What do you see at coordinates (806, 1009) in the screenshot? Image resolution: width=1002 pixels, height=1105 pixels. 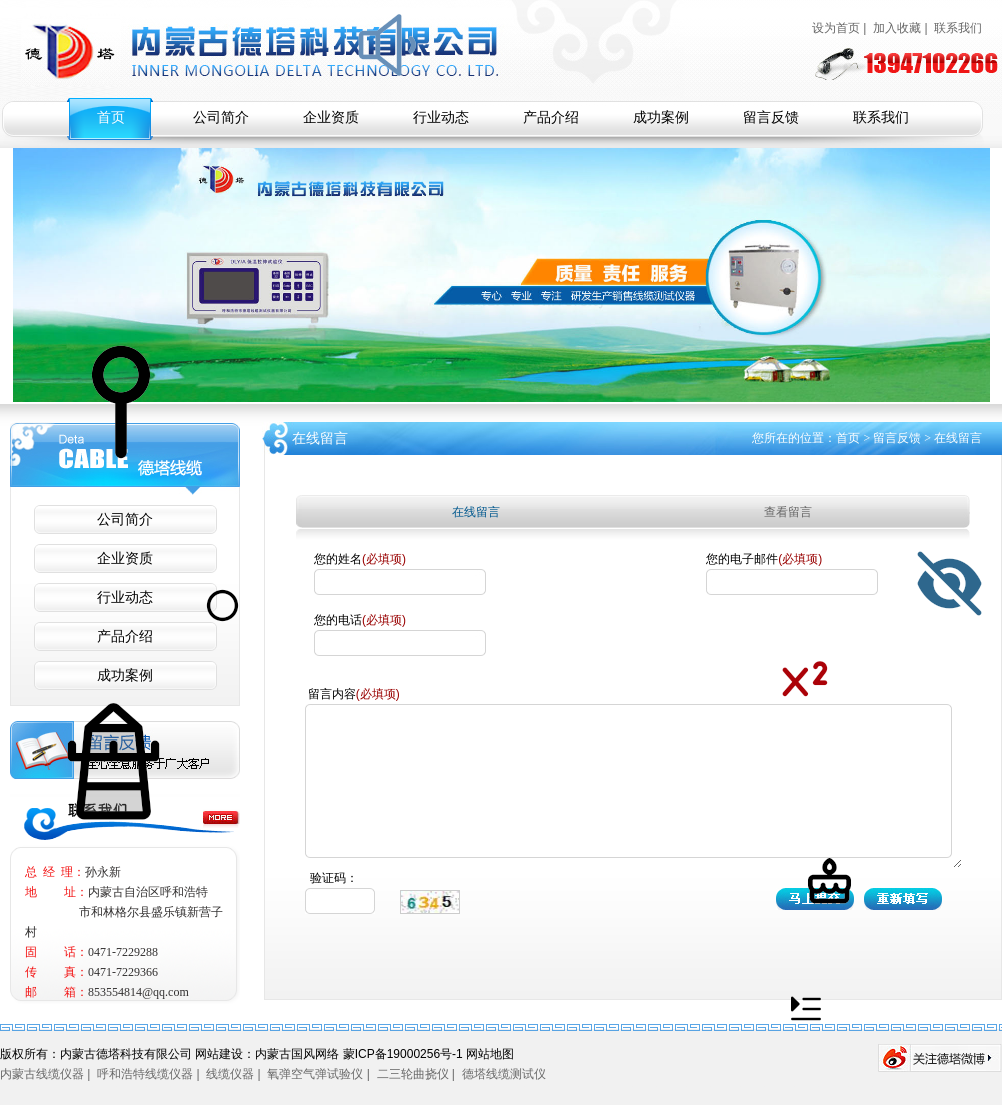 I see `increase text indentation` at bounding box center [806, 1009].